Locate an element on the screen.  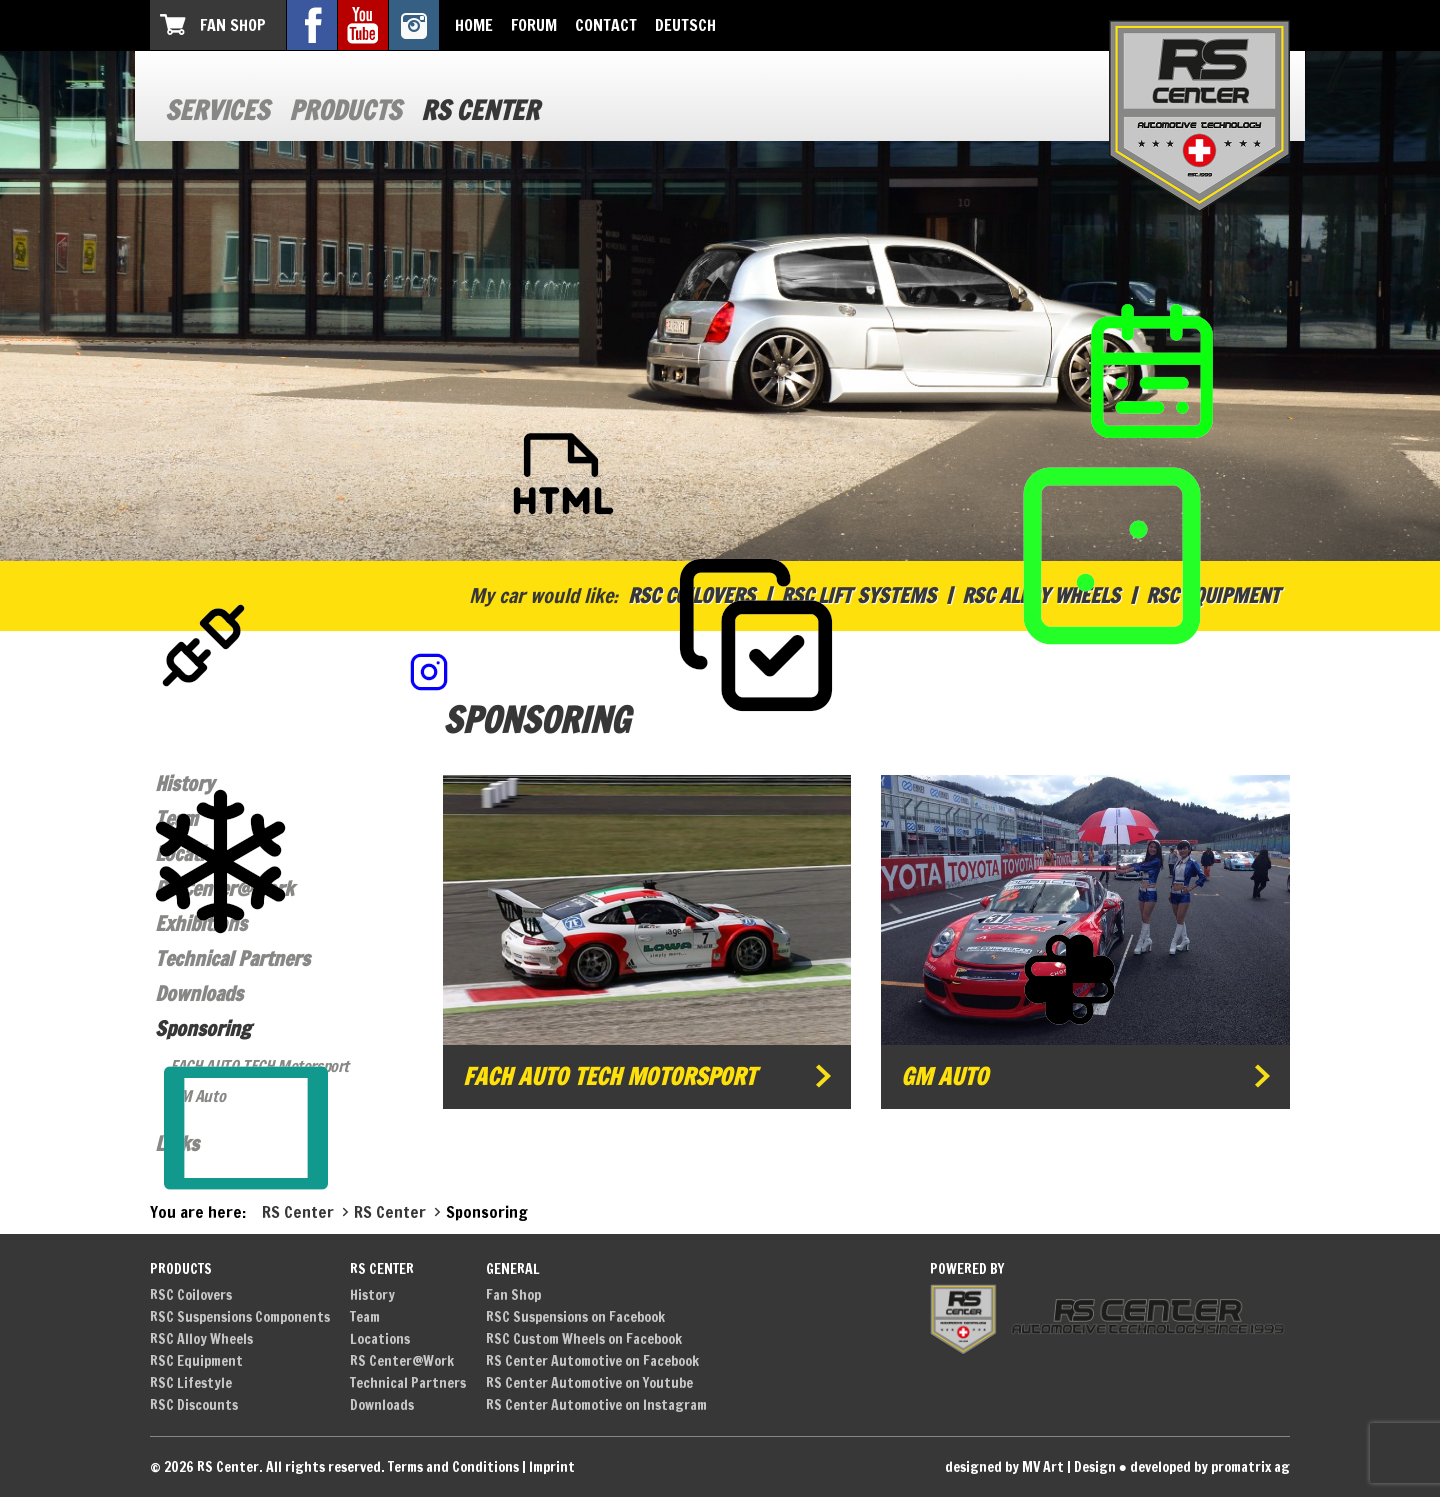
disconnect from a device or service is located at coordinates (203, 645).